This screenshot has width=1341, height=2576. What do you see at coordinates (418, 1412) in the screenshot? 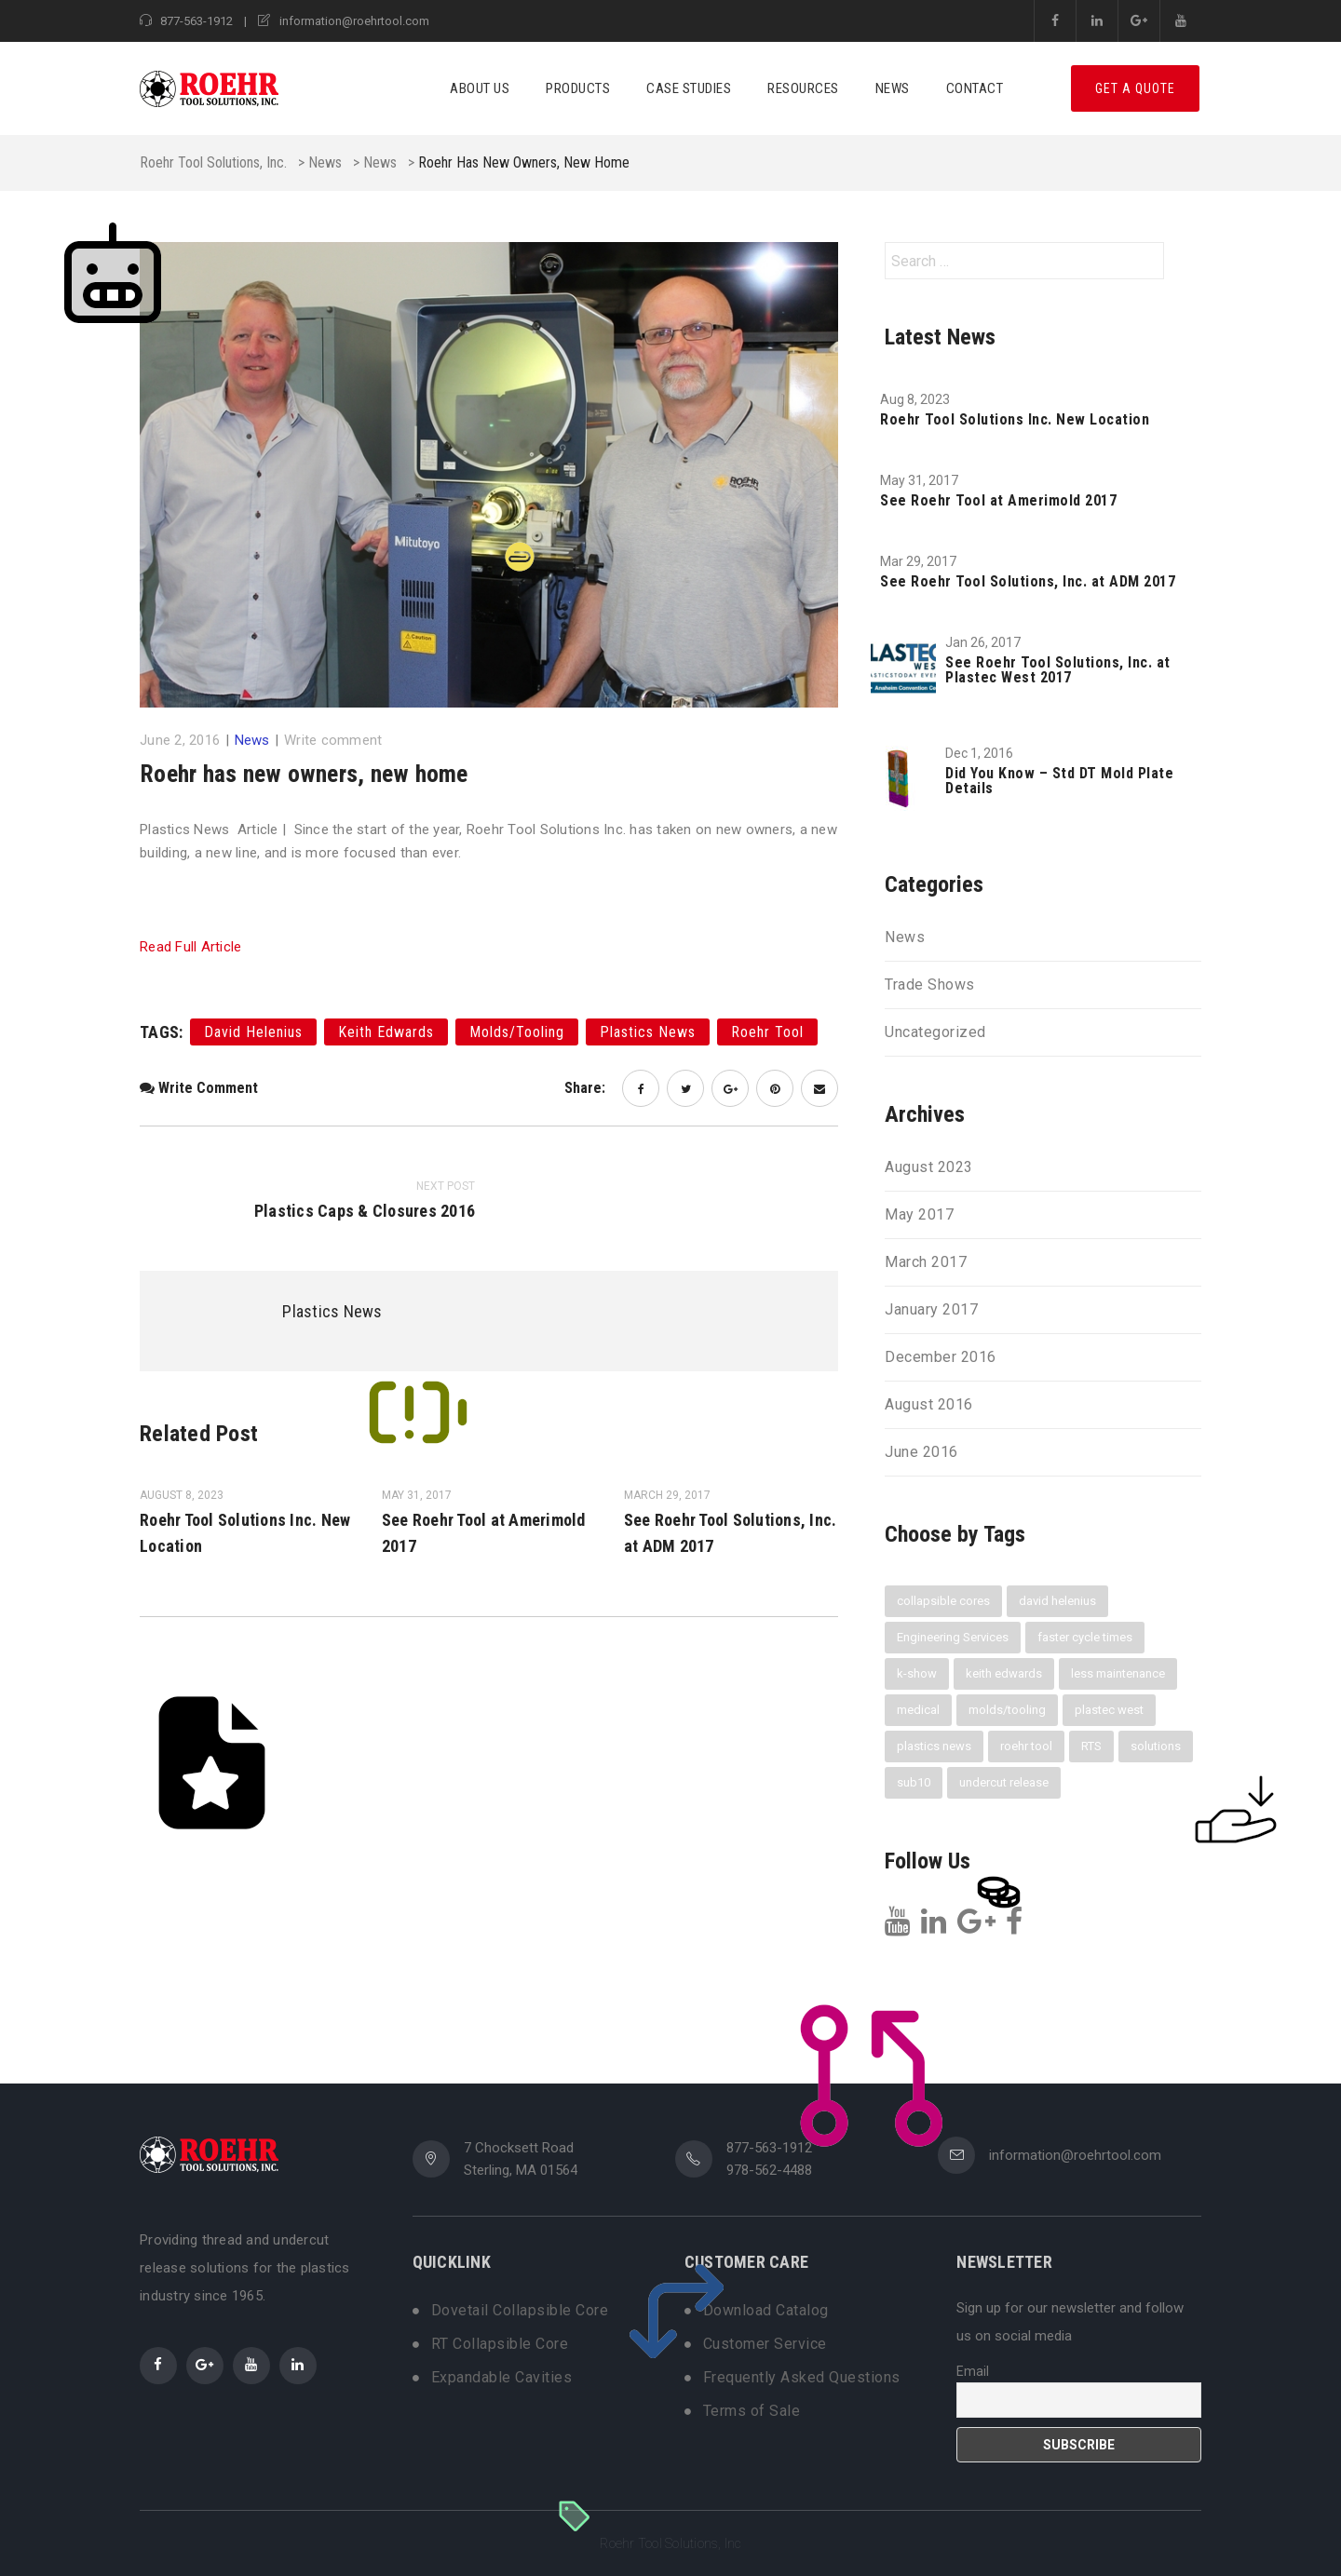
I see `indicates low battery warning` at bounding box center [418, 1412].